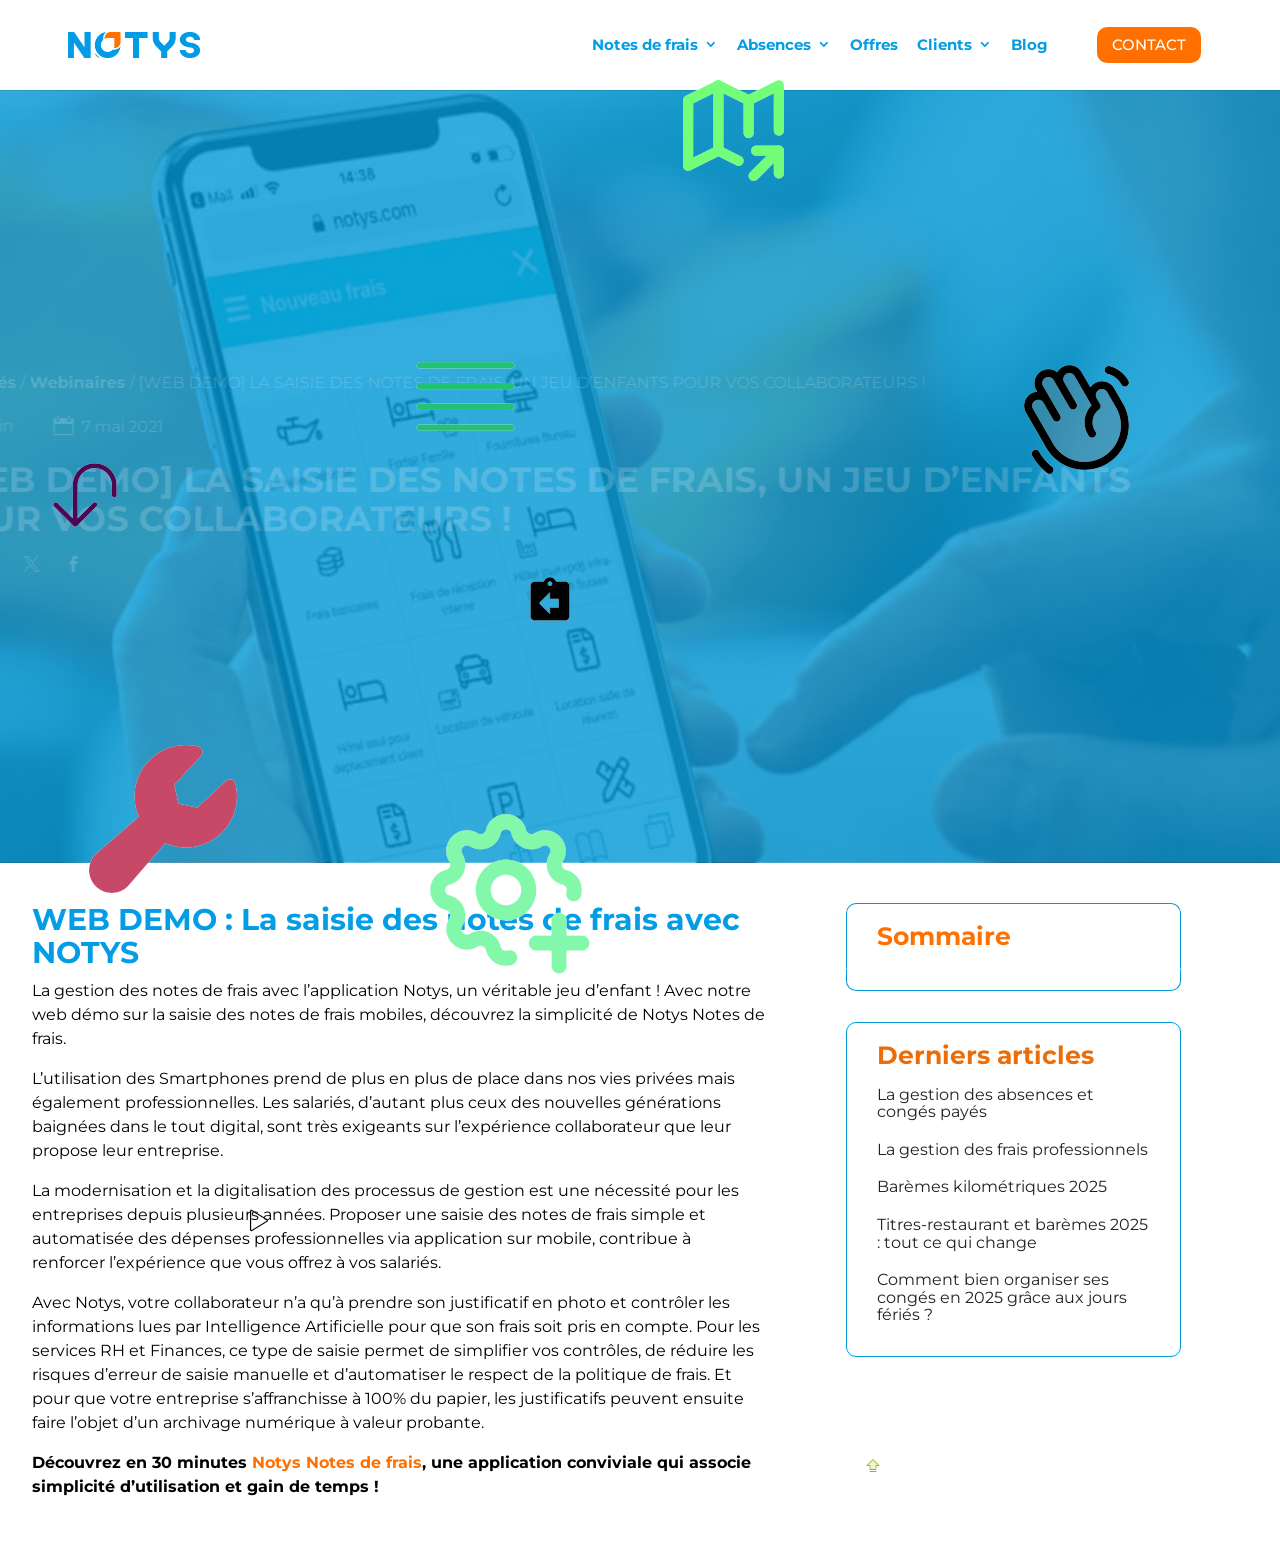 The height and width of the screenshot is (1547, 1280). I want to click on justify text alignment, so click(465, 398).